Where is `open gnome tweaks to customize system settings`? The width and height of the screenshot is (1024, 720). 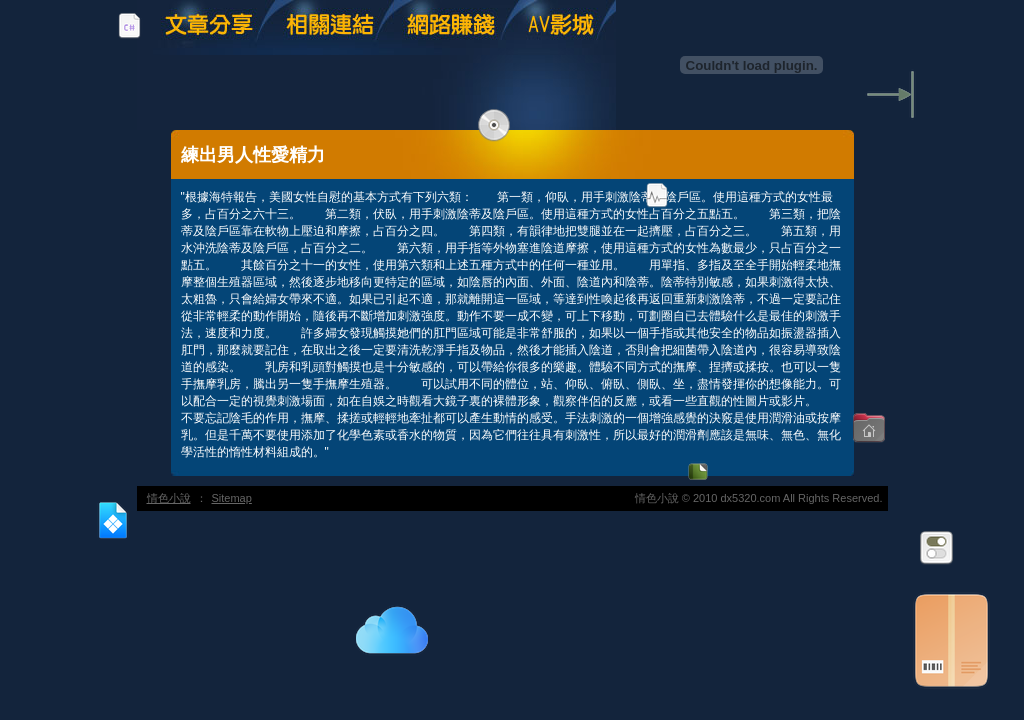 open gnome tweaks to customize system settings is located at coordinates (936, 547).